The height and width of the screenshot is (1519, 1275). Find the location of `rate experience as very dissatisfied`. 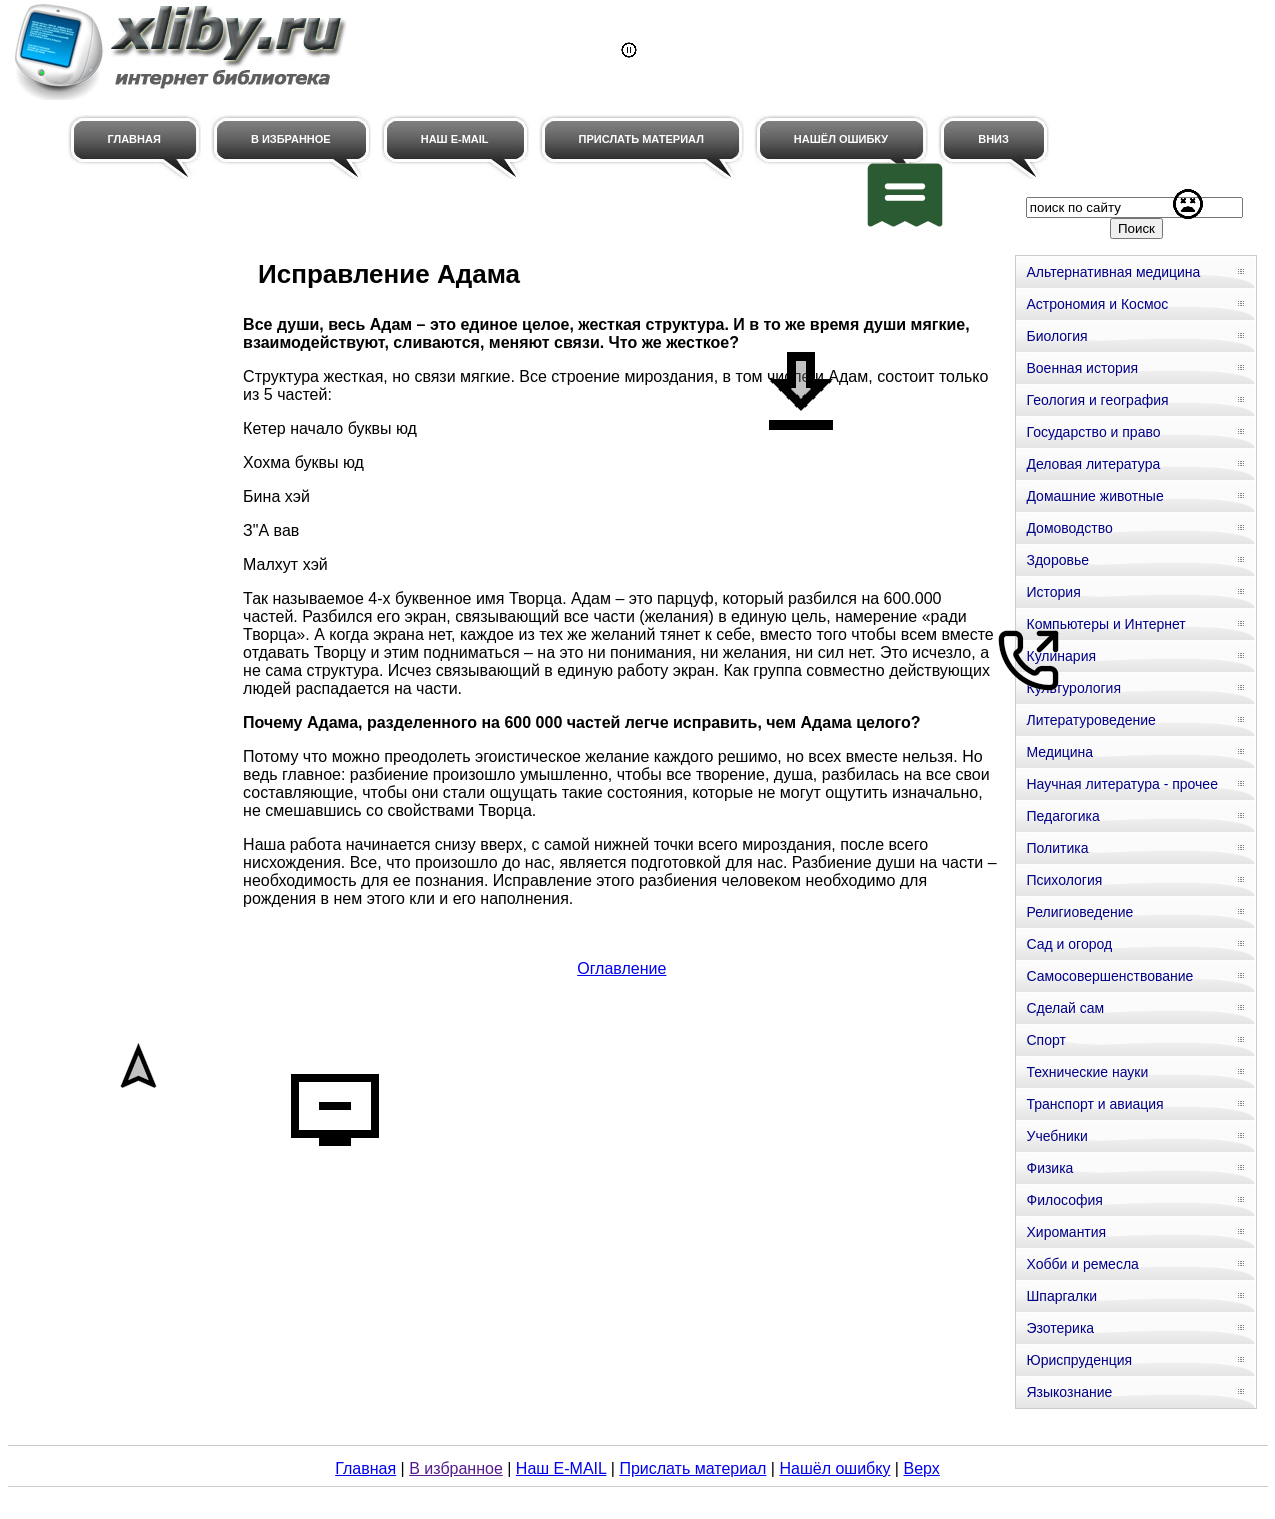

rate experience as very dissatisfied is located at coordinates (1188, 204).